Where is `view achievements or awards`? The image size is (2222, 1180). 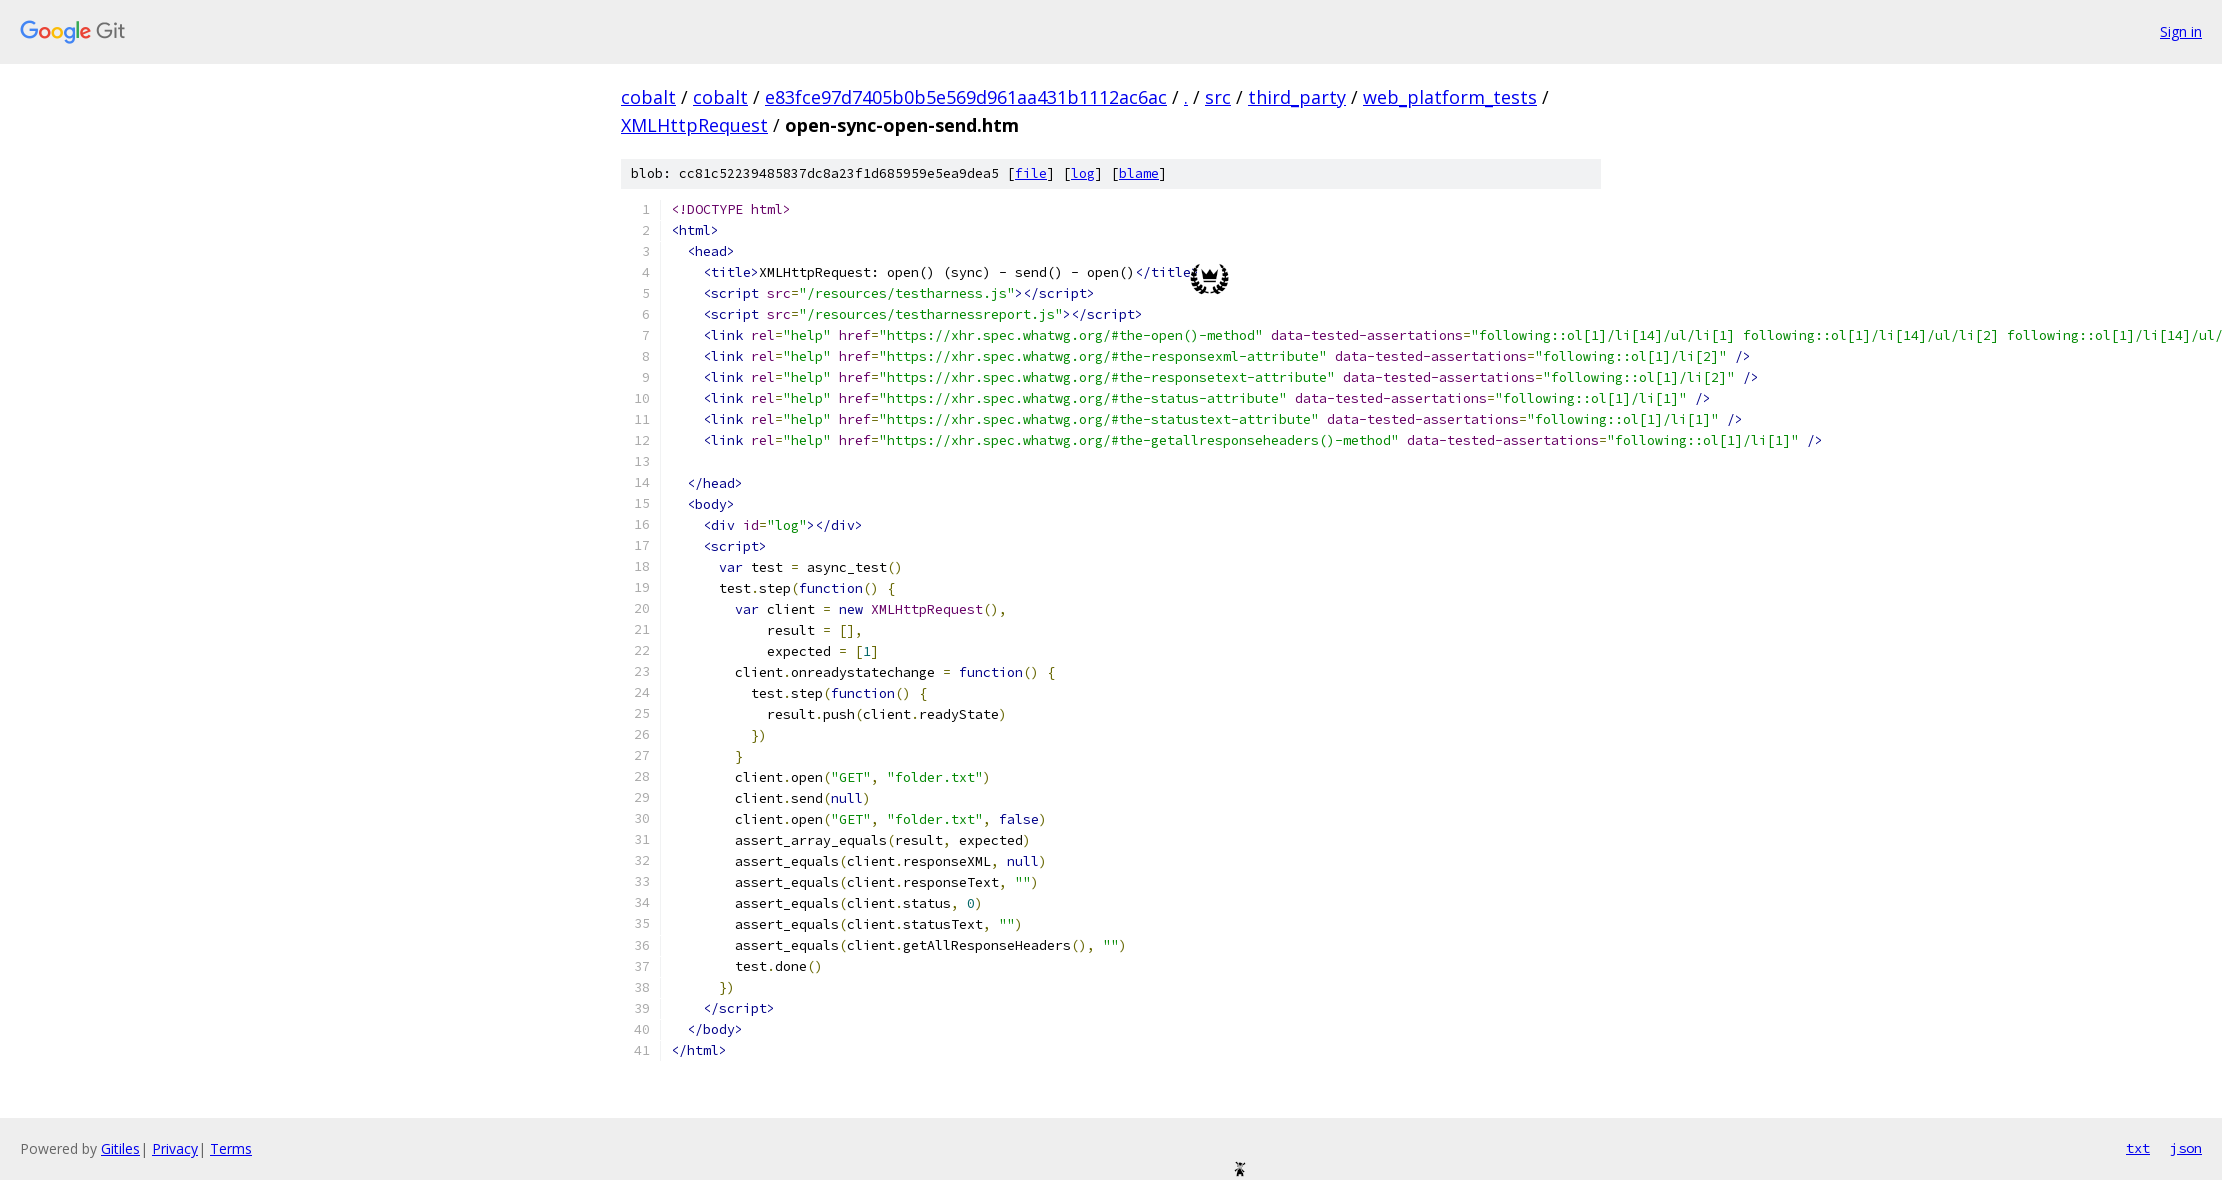 view achievements or awards is located at coordinates (1209, 278).